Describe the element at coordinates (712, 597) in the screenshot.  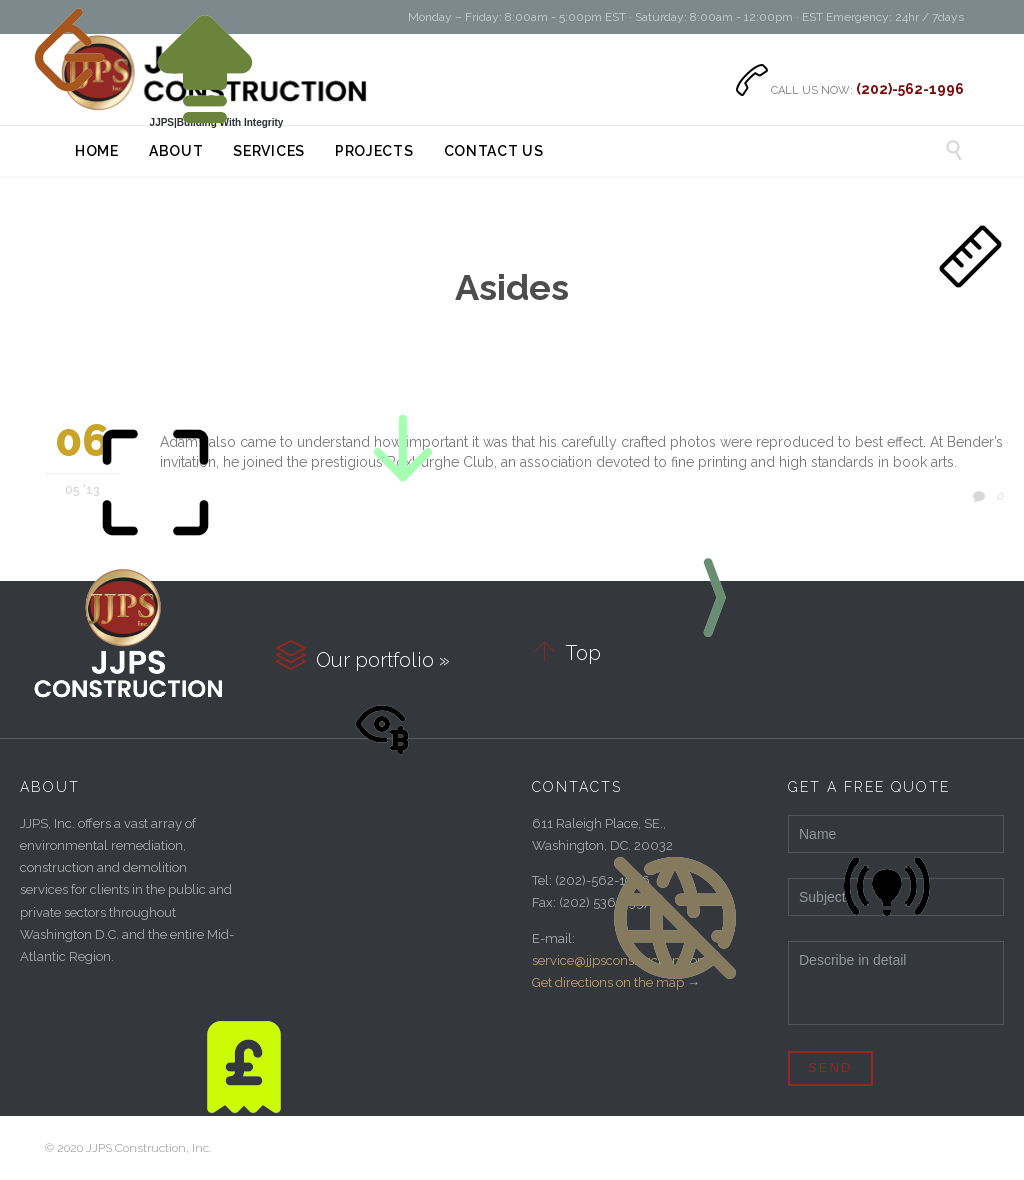
I see `navigate to the next item or page` at that location.